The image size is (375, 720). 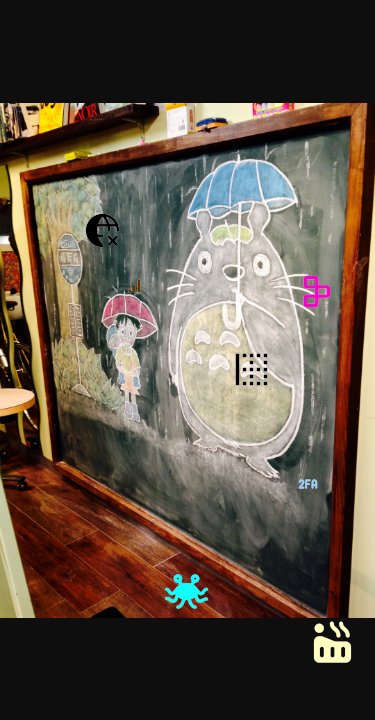 I want to click on open replit, so click(x=314, y=291).